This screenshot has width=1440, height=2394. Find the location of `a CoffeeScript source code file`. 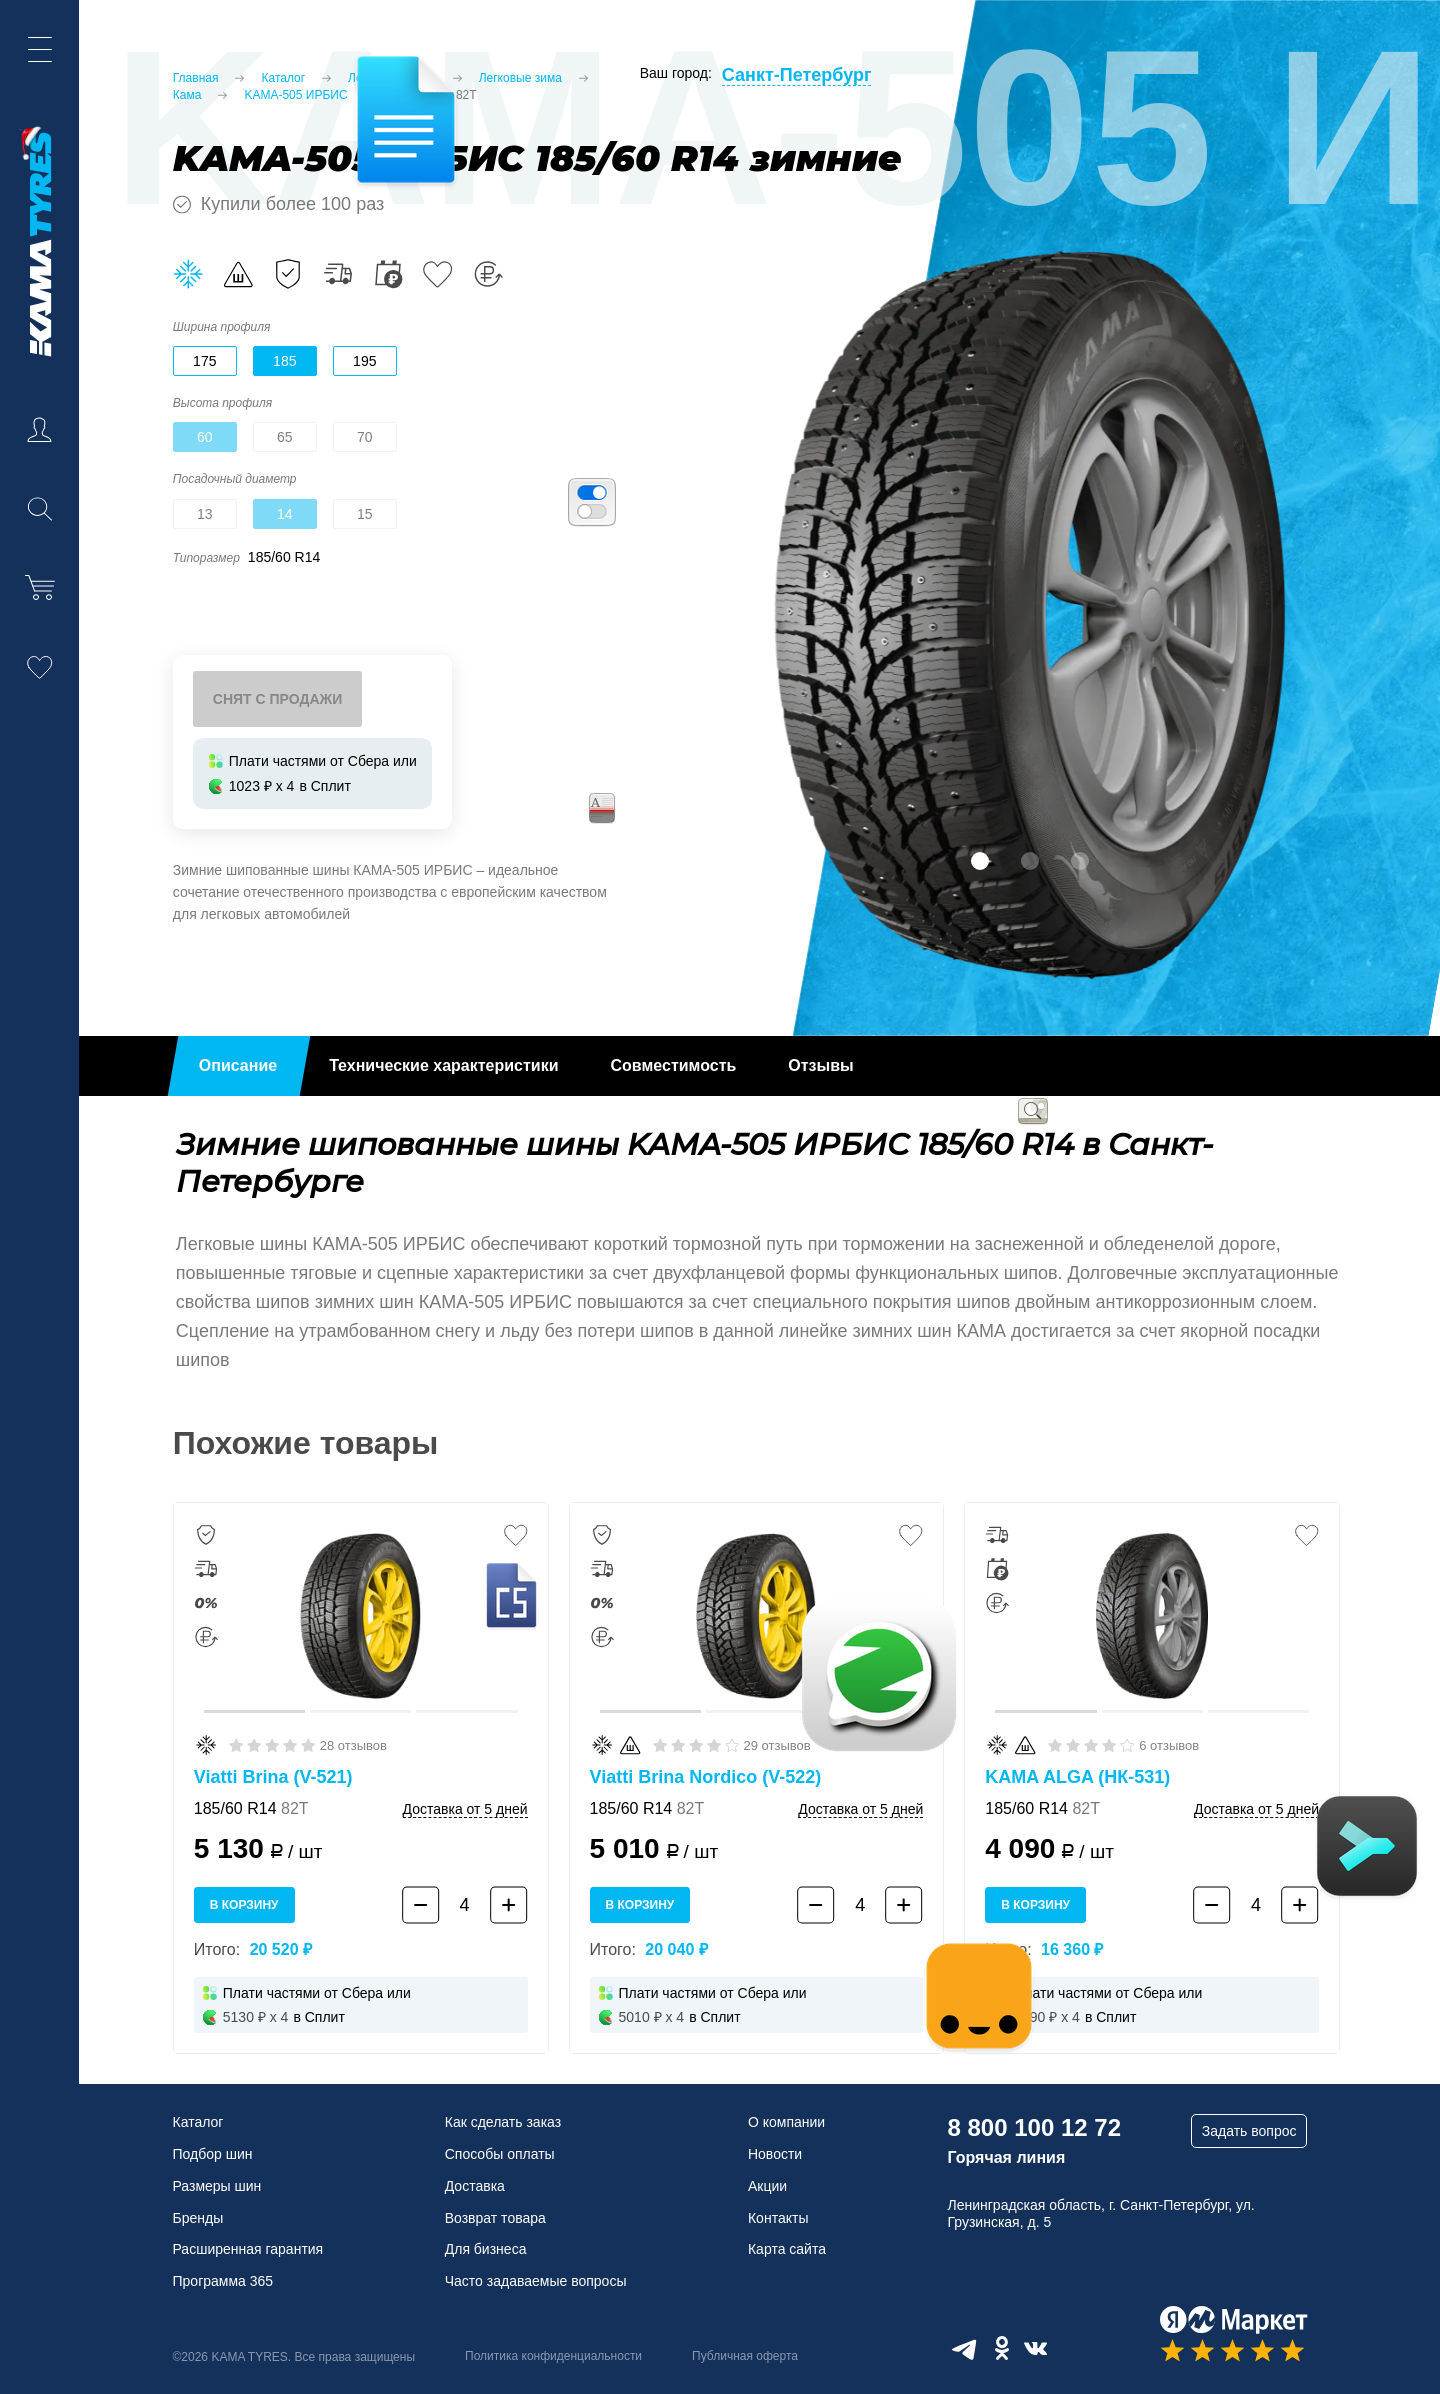

a CoffeeScript source code file is located at coordinates (511, 1596).